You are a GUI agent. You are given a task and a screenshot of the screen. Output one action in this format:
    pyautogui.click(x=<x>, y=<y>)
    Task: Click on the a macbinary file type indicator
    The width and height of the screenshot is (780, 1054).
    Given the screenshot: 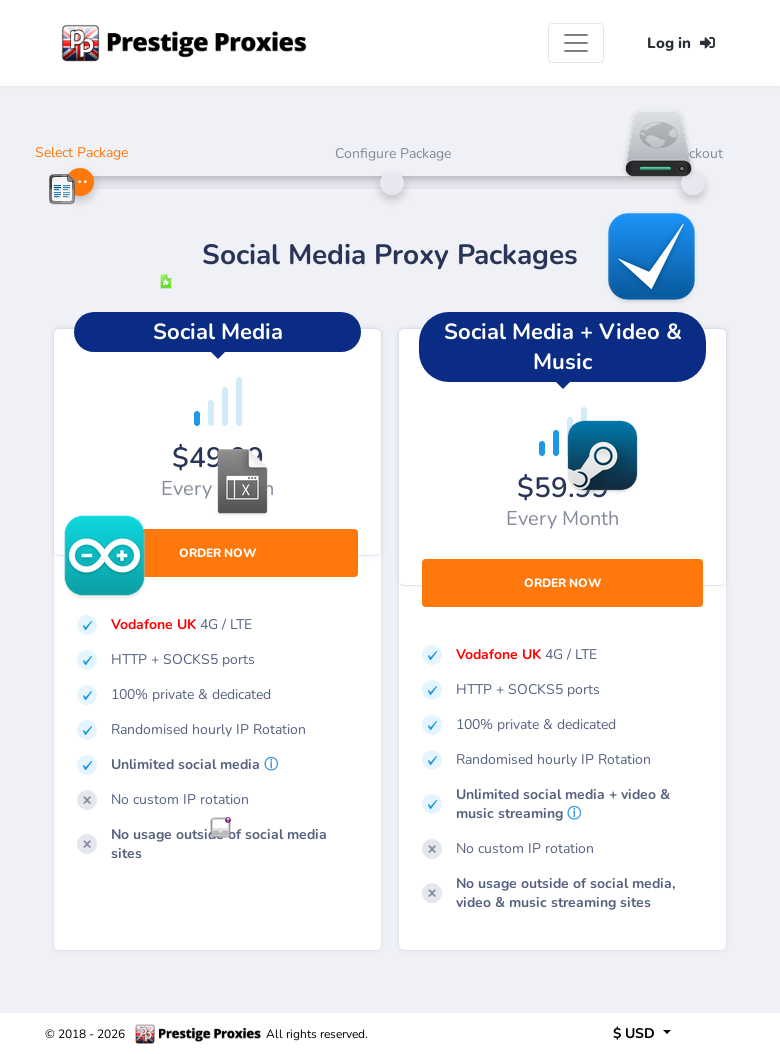 What is the action you would take?
    pyautogui.click(x=242, y=482)
    